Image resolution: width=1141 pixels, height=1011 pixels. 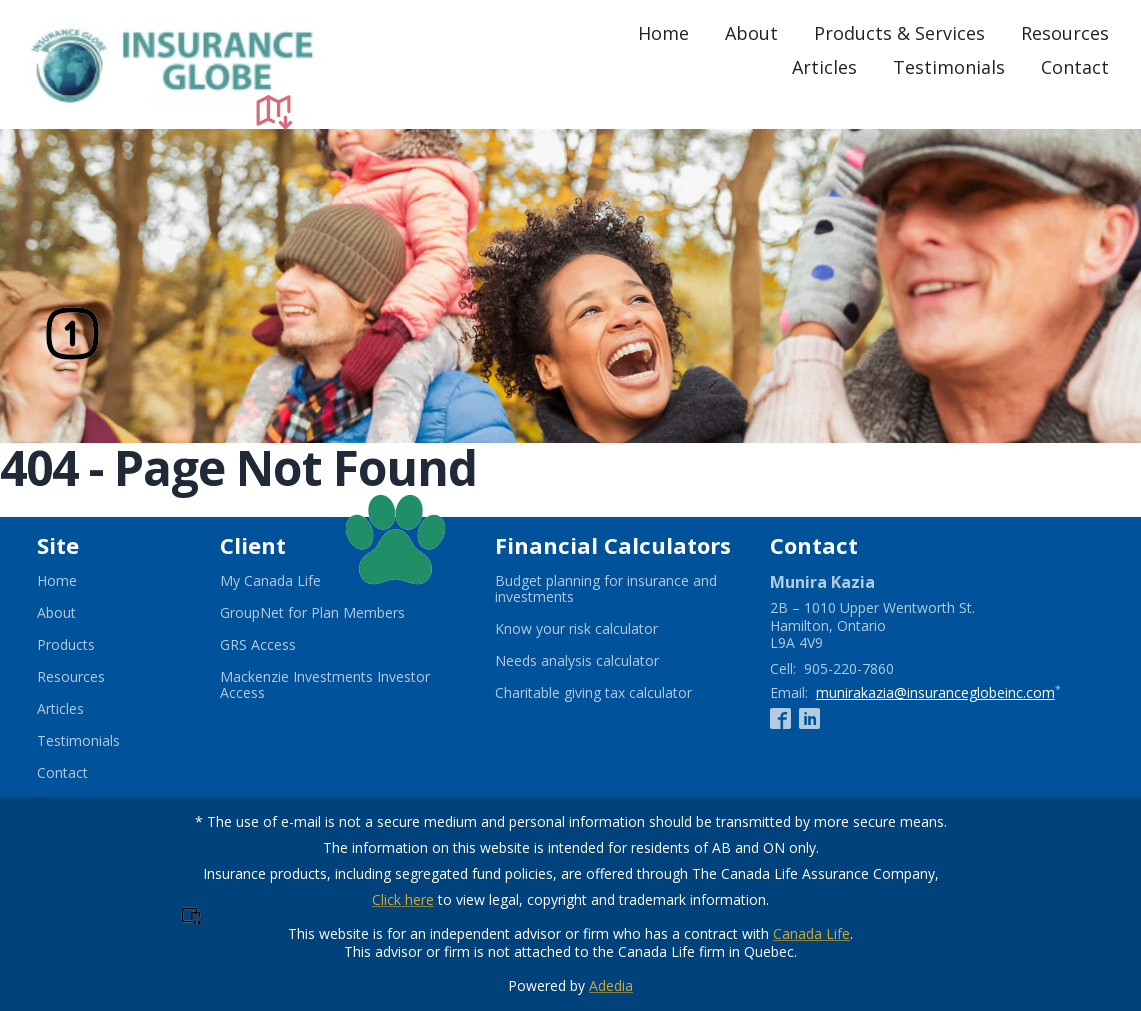 What do you see at coordinates (273, 110) in the screenshot?
I see `download map for offline use` at bounding box center [273, 110].